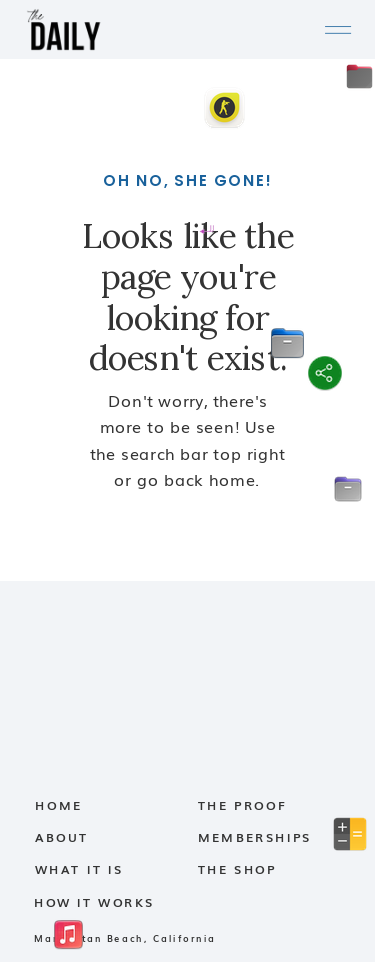 Image resolution: width=375 pixels, height=962 pixels. What do you see at coordinates (224, 107) in the screenshot?
I see `launch counter-strike: condition zero` at bounding box center [224, 107].